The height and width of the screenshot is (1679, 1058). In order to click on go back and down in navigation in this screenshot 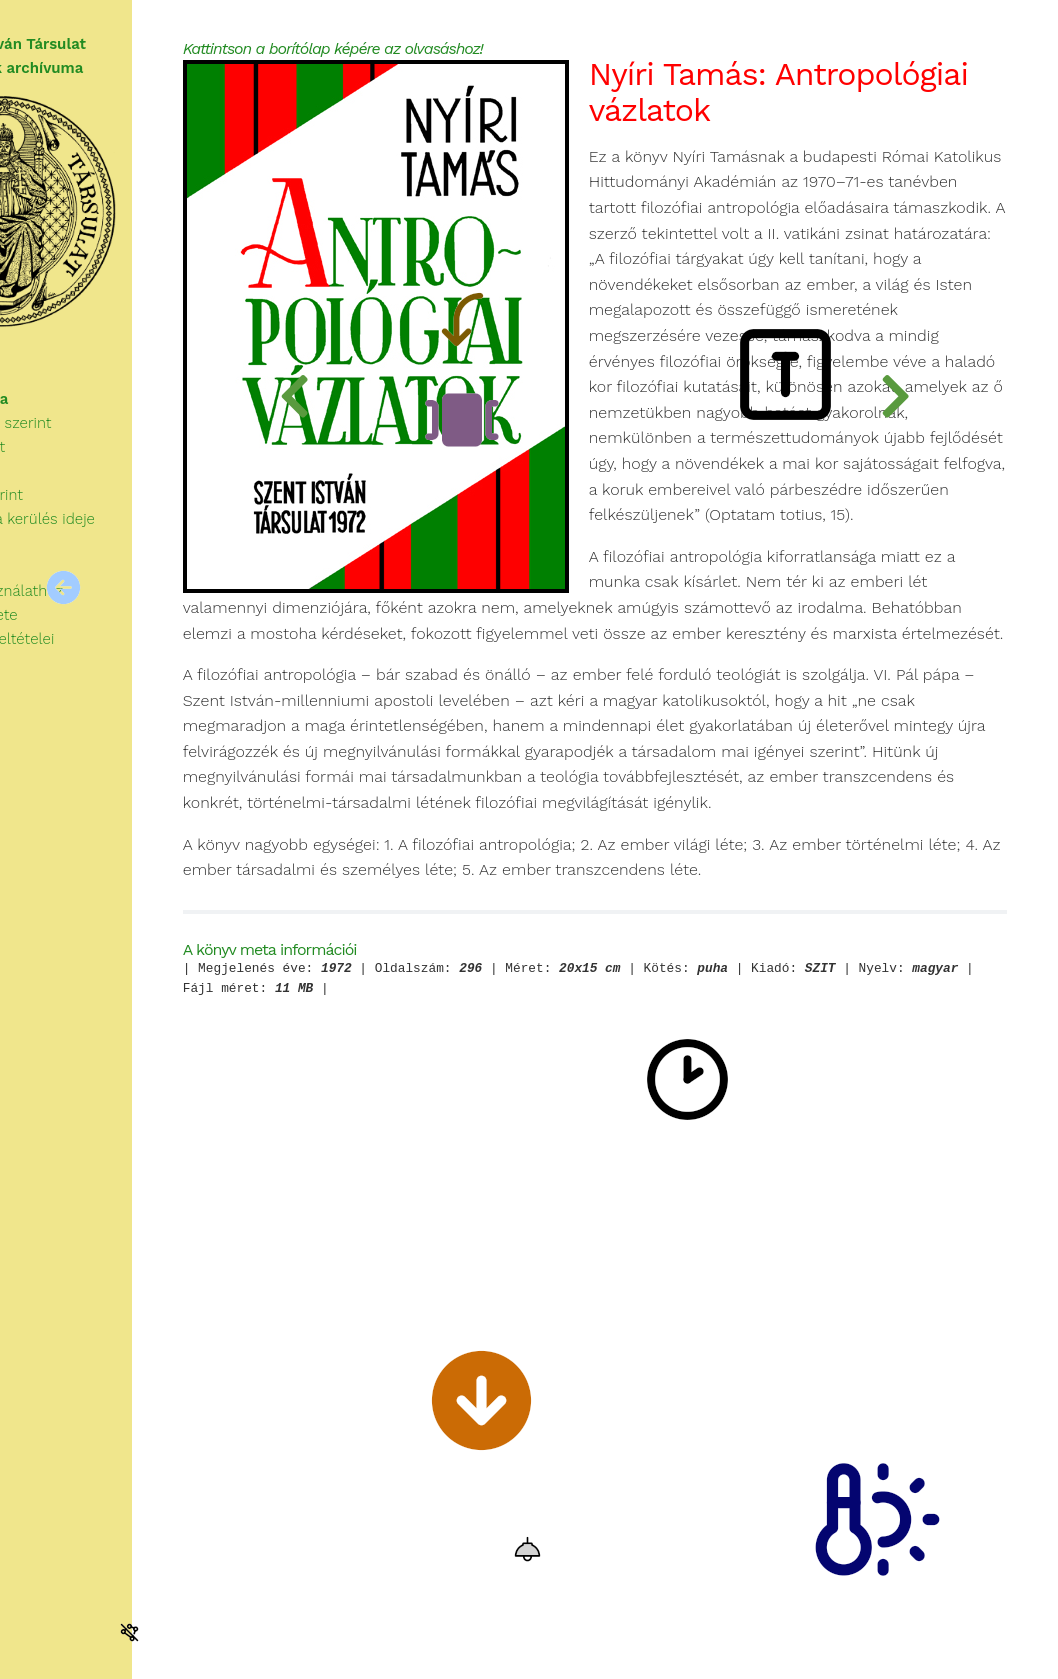, I will do `click(462, 319)`.